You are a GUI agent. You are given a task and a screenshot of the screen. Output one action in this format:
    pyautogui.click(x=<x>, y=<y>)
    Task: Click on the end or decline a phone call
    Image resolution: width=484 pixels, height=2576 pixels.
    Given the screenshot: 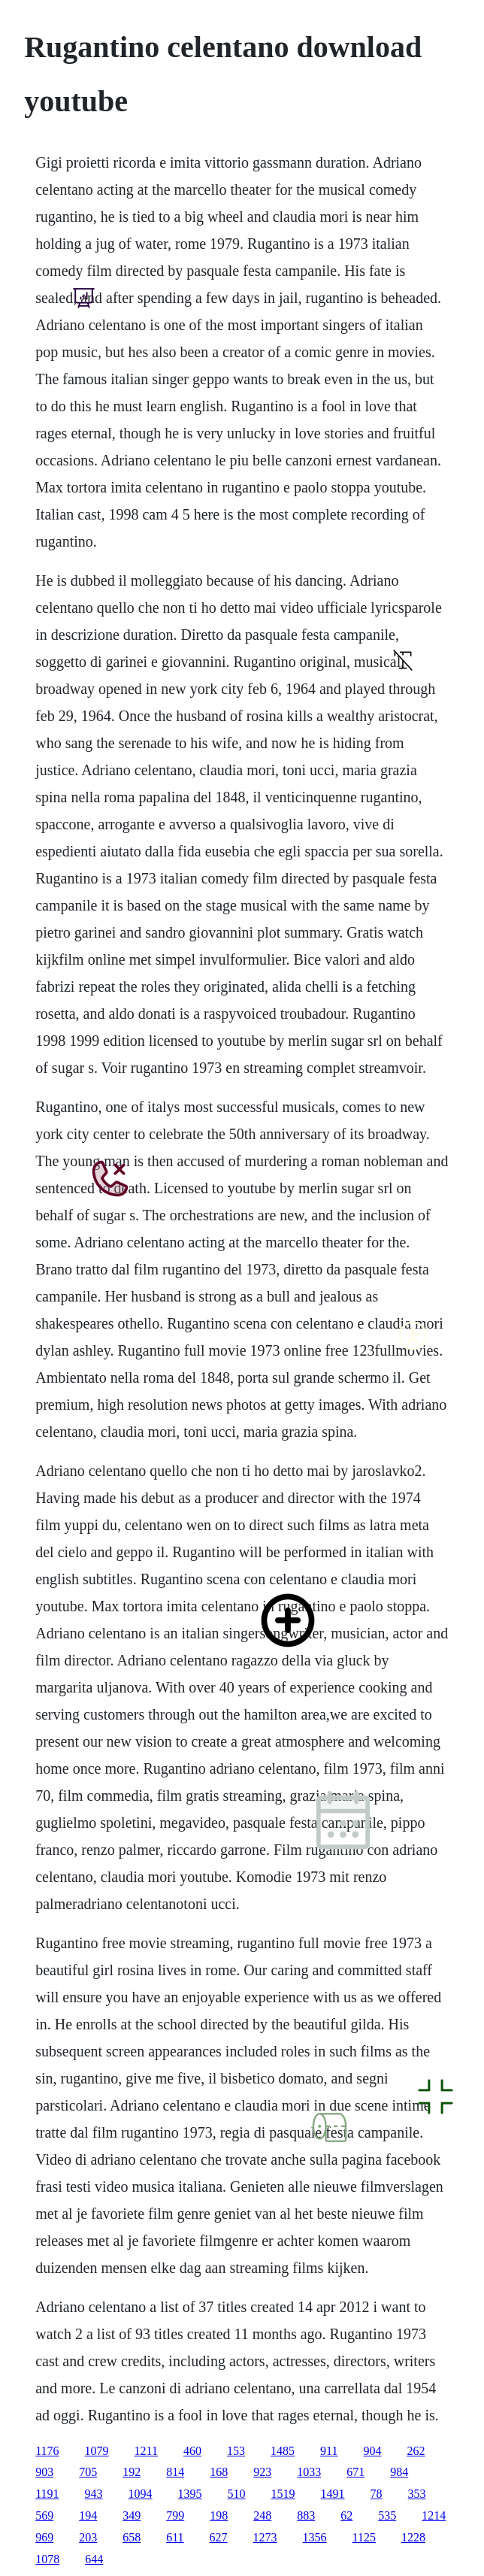 What is the action you would take?
    pyautogui.click(x=110, y=1177)
    